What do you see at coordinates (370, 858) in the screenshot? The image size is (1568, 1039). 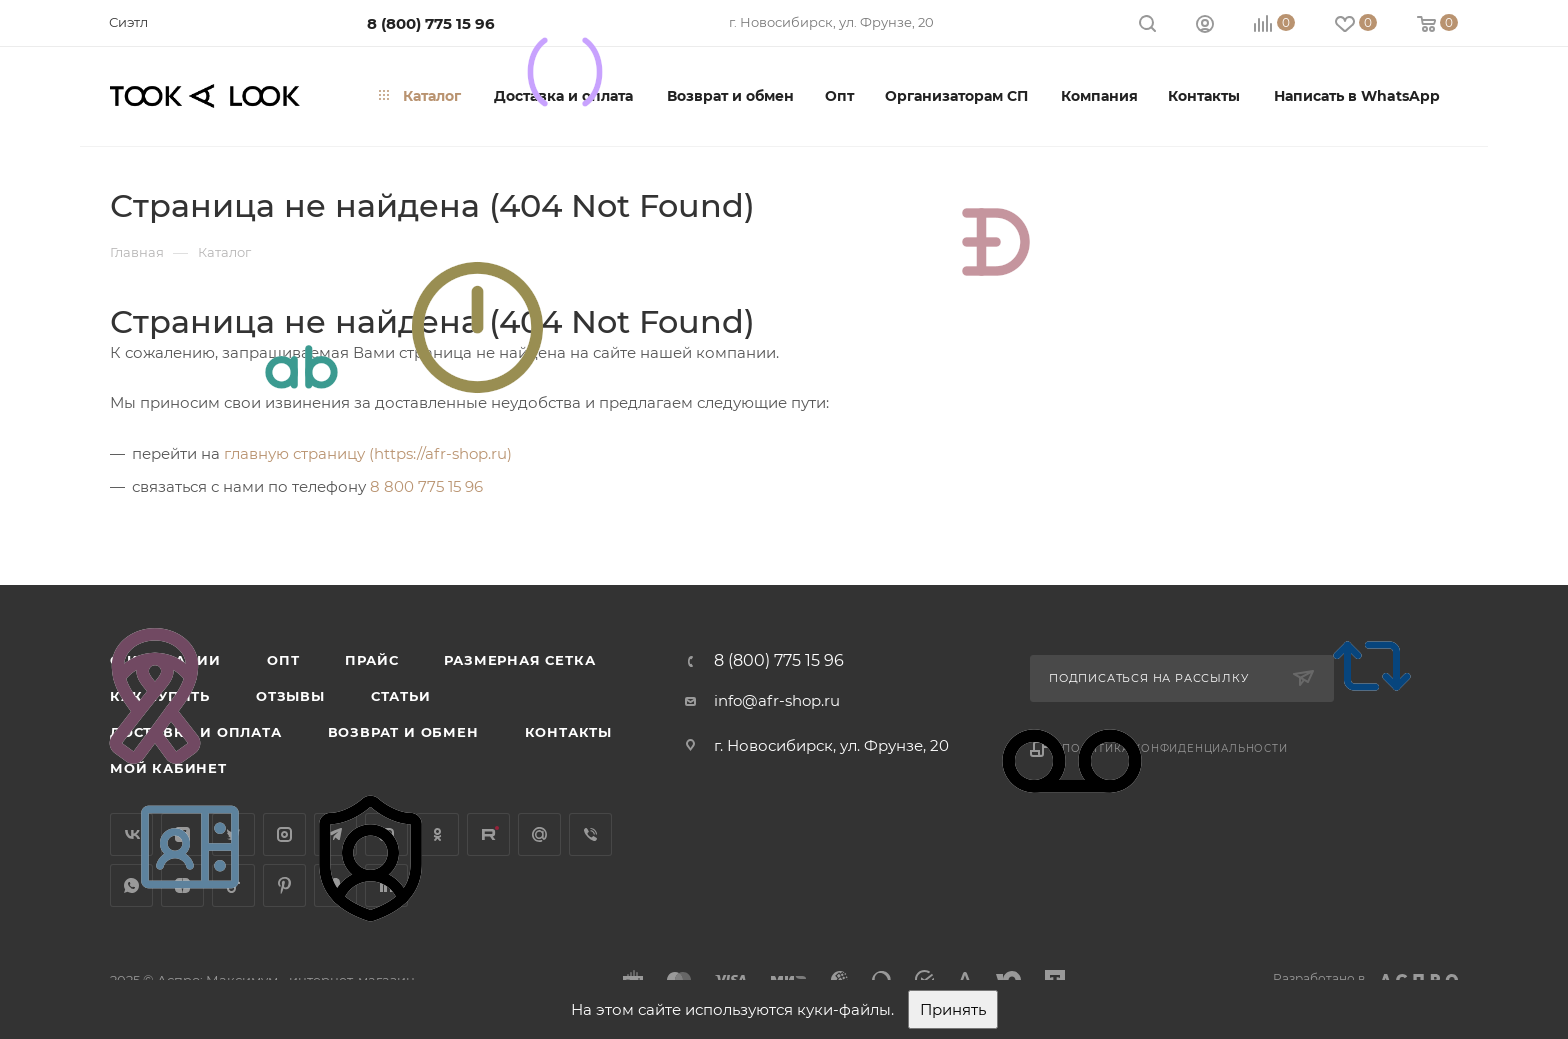 I see `access user privacy or security settings` at bounding box center [370, 858].